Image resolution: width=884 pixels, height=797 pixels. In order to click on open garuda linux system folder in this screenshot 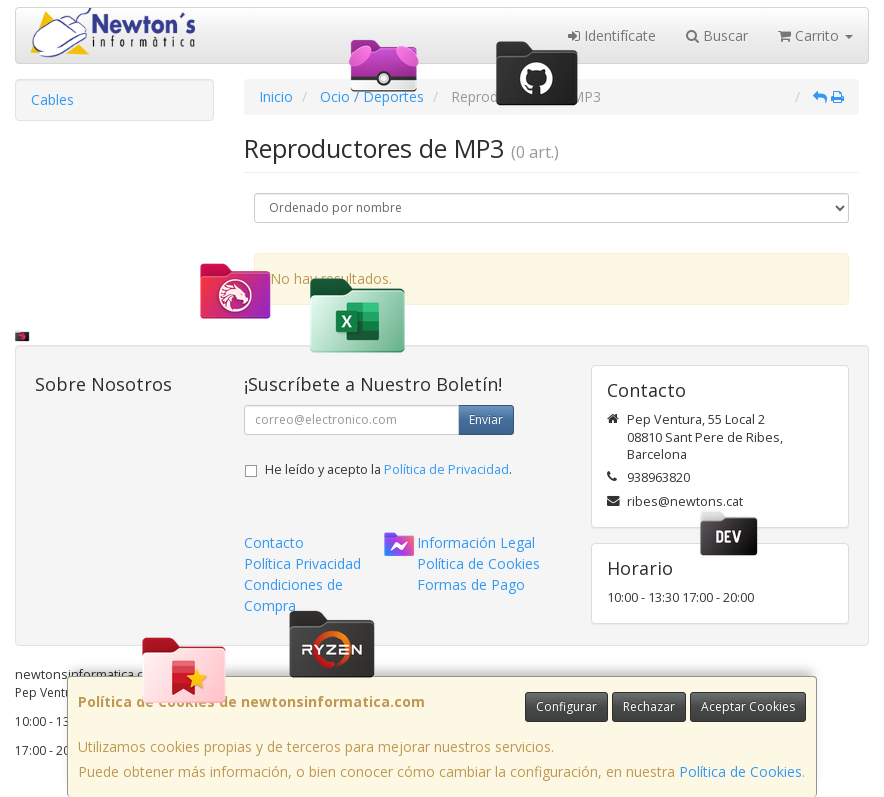, I will do `click(235, 293)`.